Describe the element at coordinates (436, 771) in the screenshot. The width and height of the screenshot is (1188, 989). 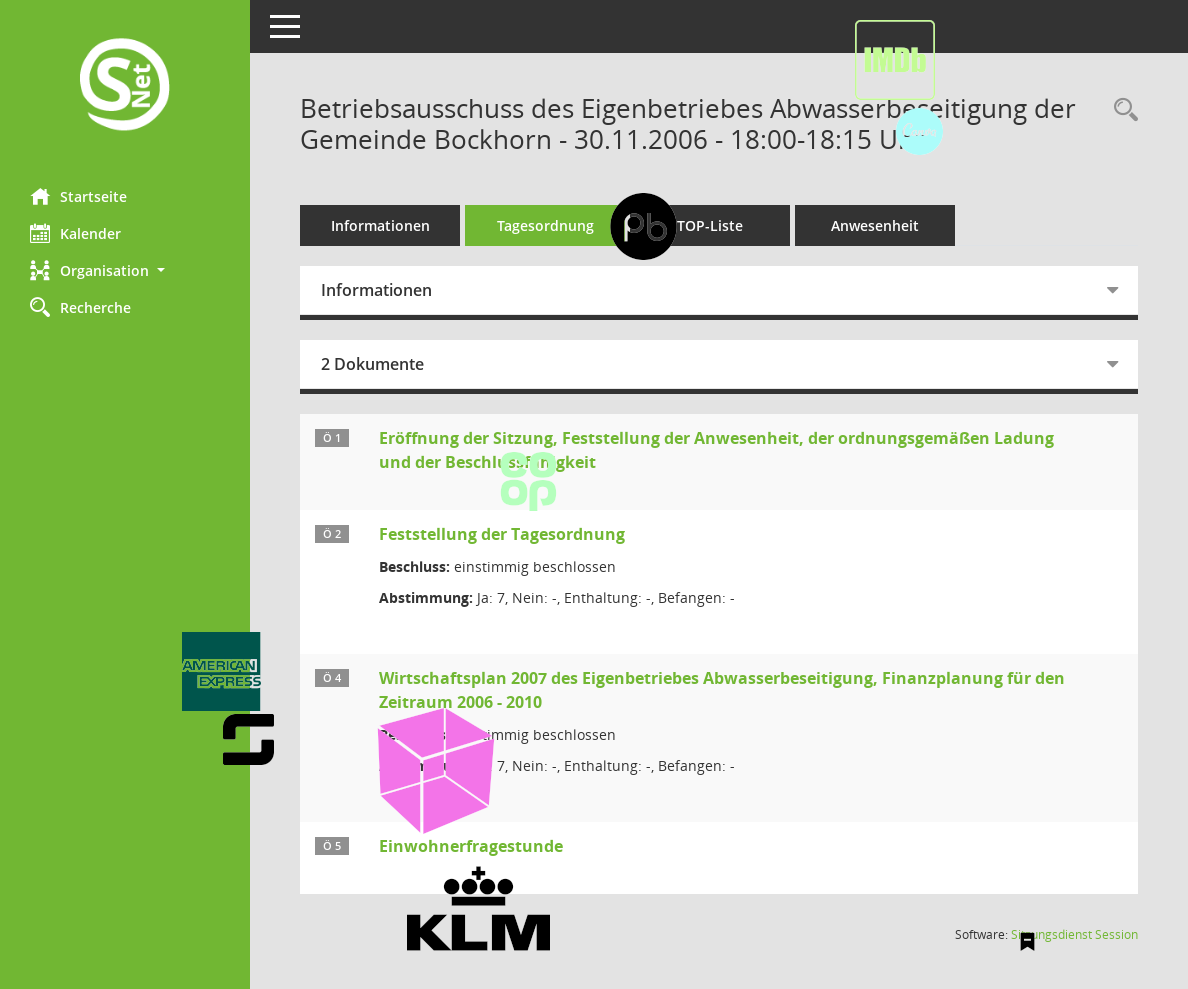
I see `gtk toolkit logo` at that location.